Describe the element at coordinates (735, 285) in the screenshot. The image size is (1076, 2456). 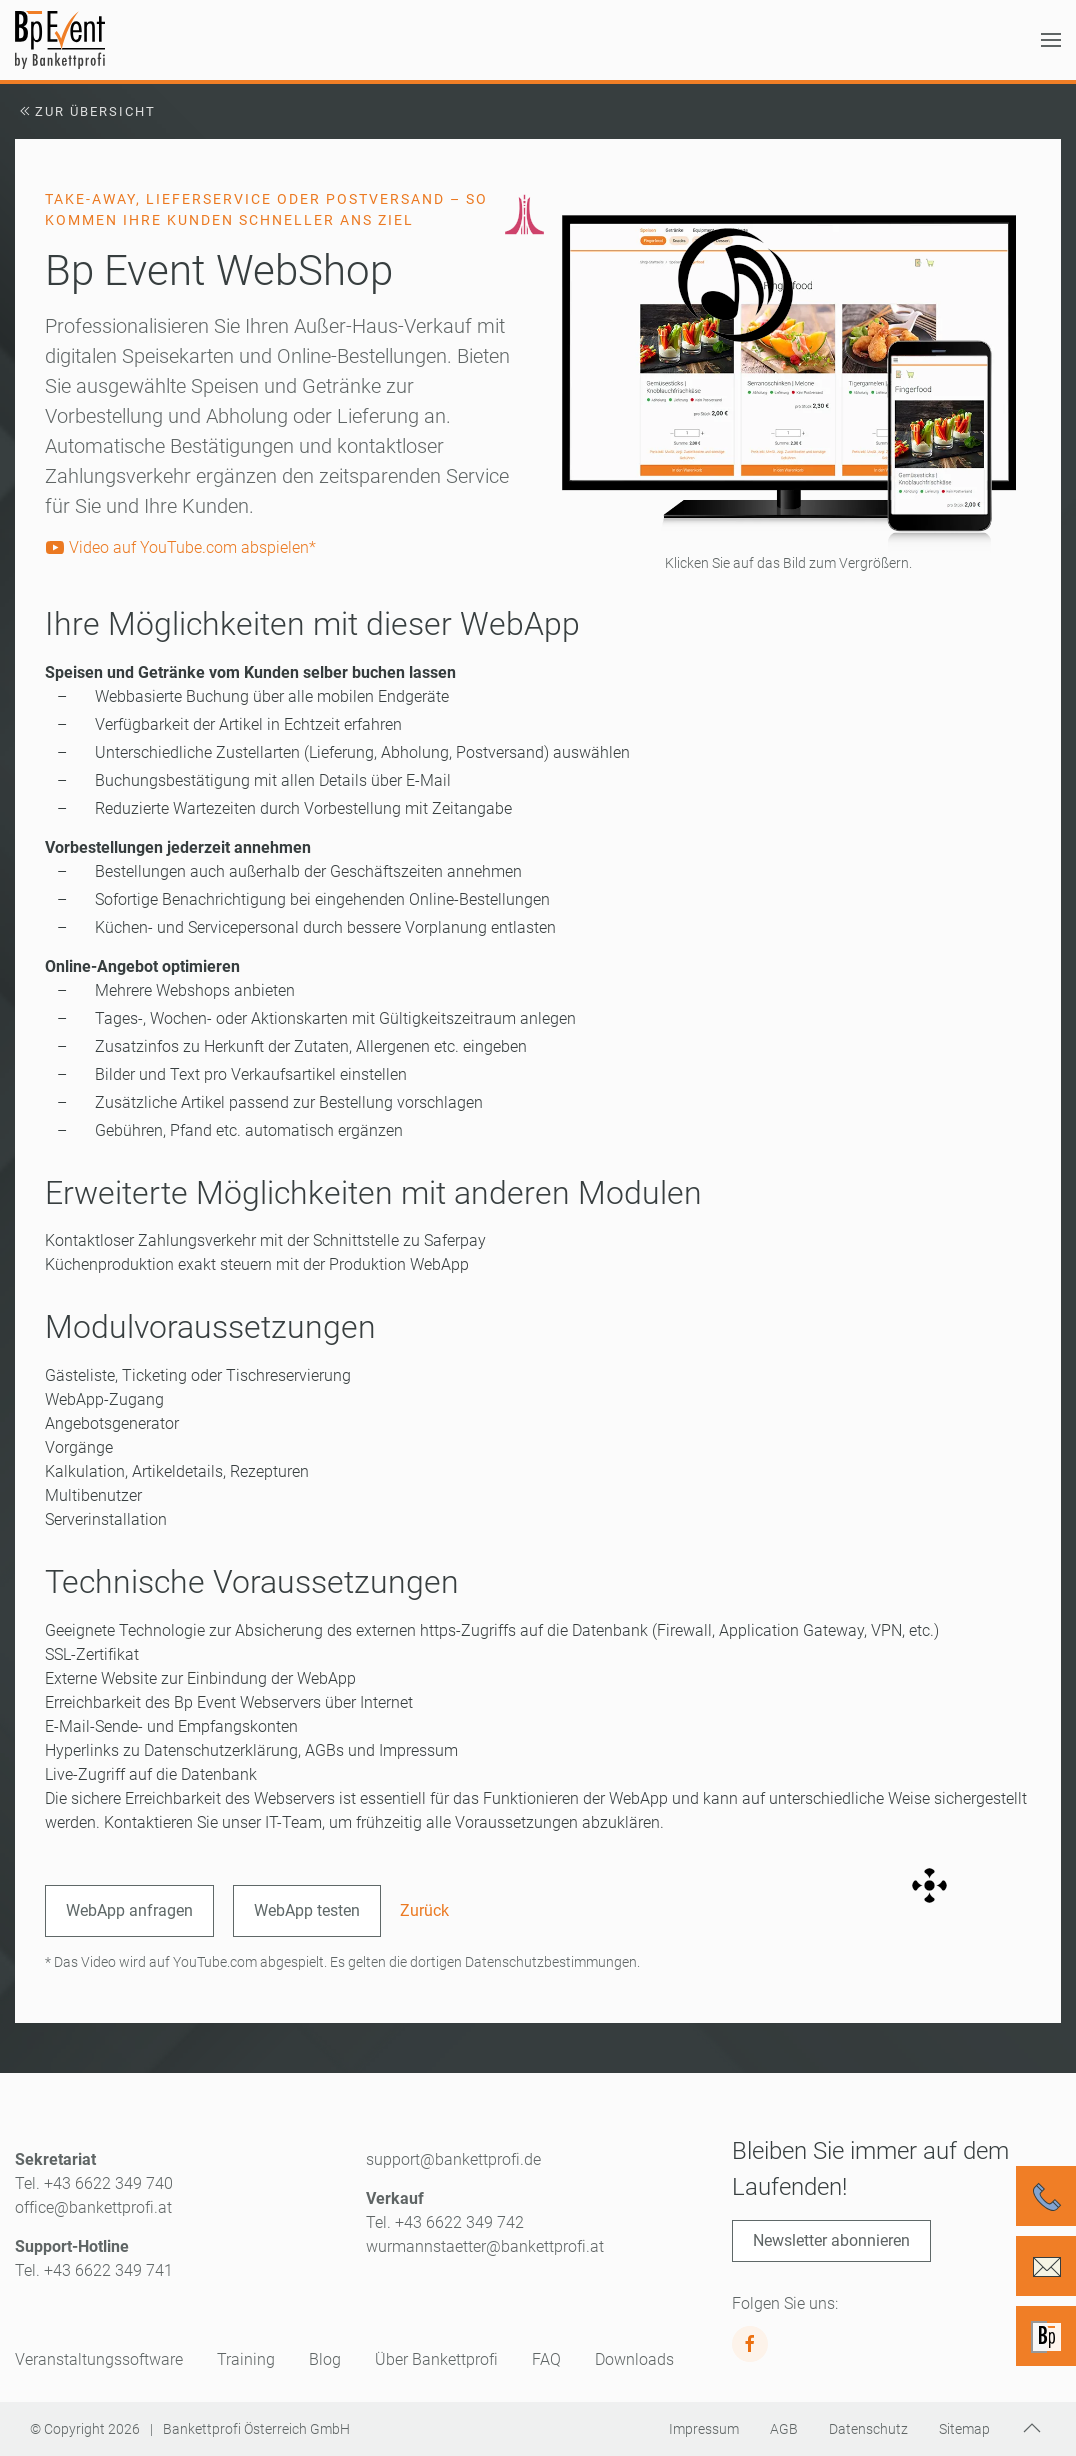
I see `cast a music-based spell or ability` at that location.